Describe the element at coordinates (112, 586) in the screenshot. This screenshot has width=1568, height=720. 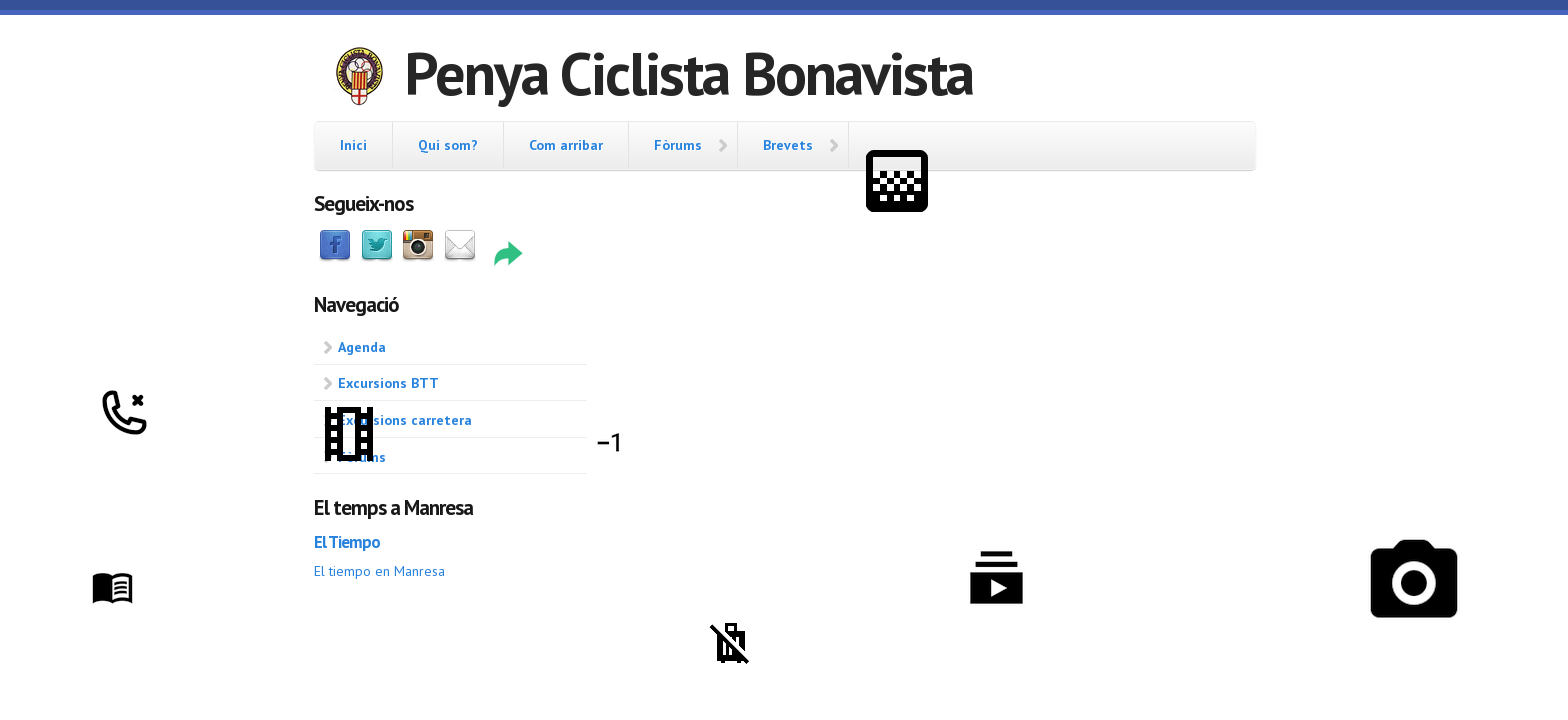
I see `open menu or navigation guide` at that location.